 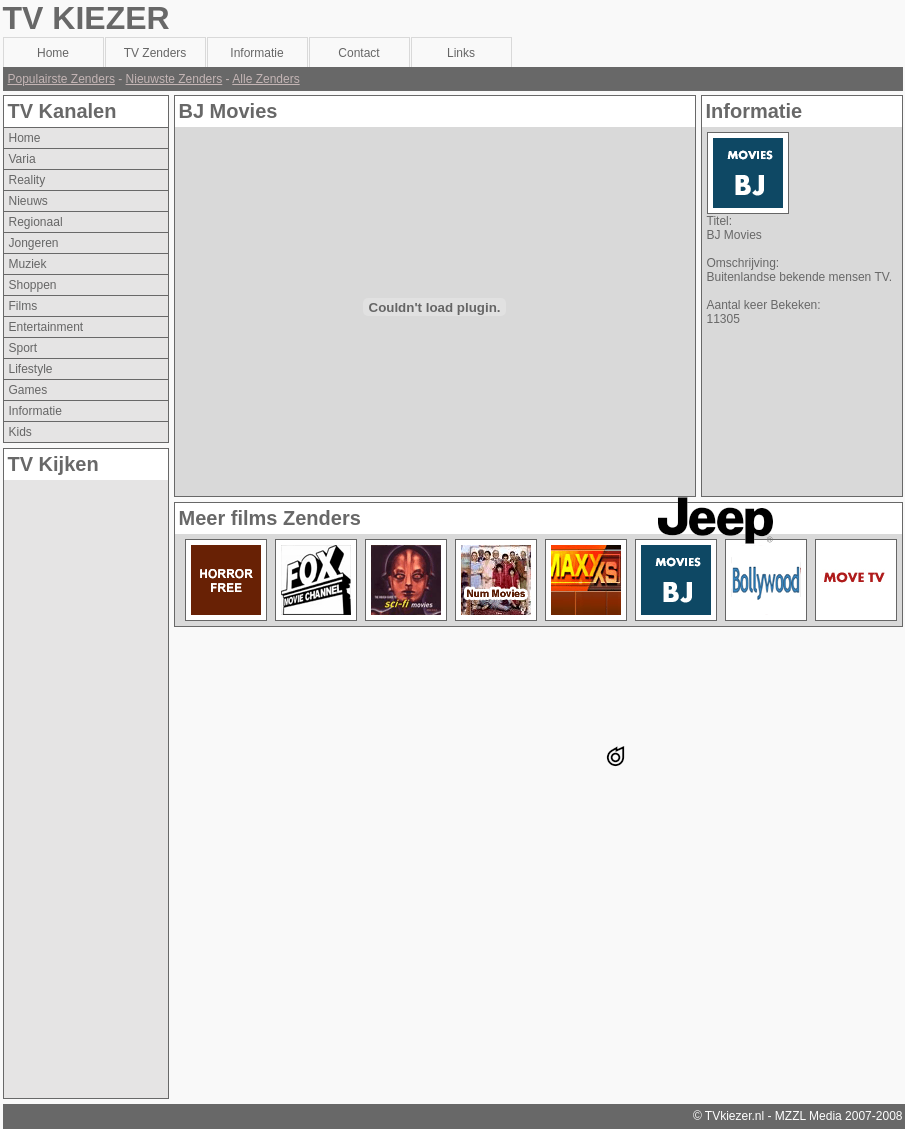 What do you see at coordinates (715, 520) in the screenshot?
I see `Jeep brand logo` at bounding box center [715, 520].